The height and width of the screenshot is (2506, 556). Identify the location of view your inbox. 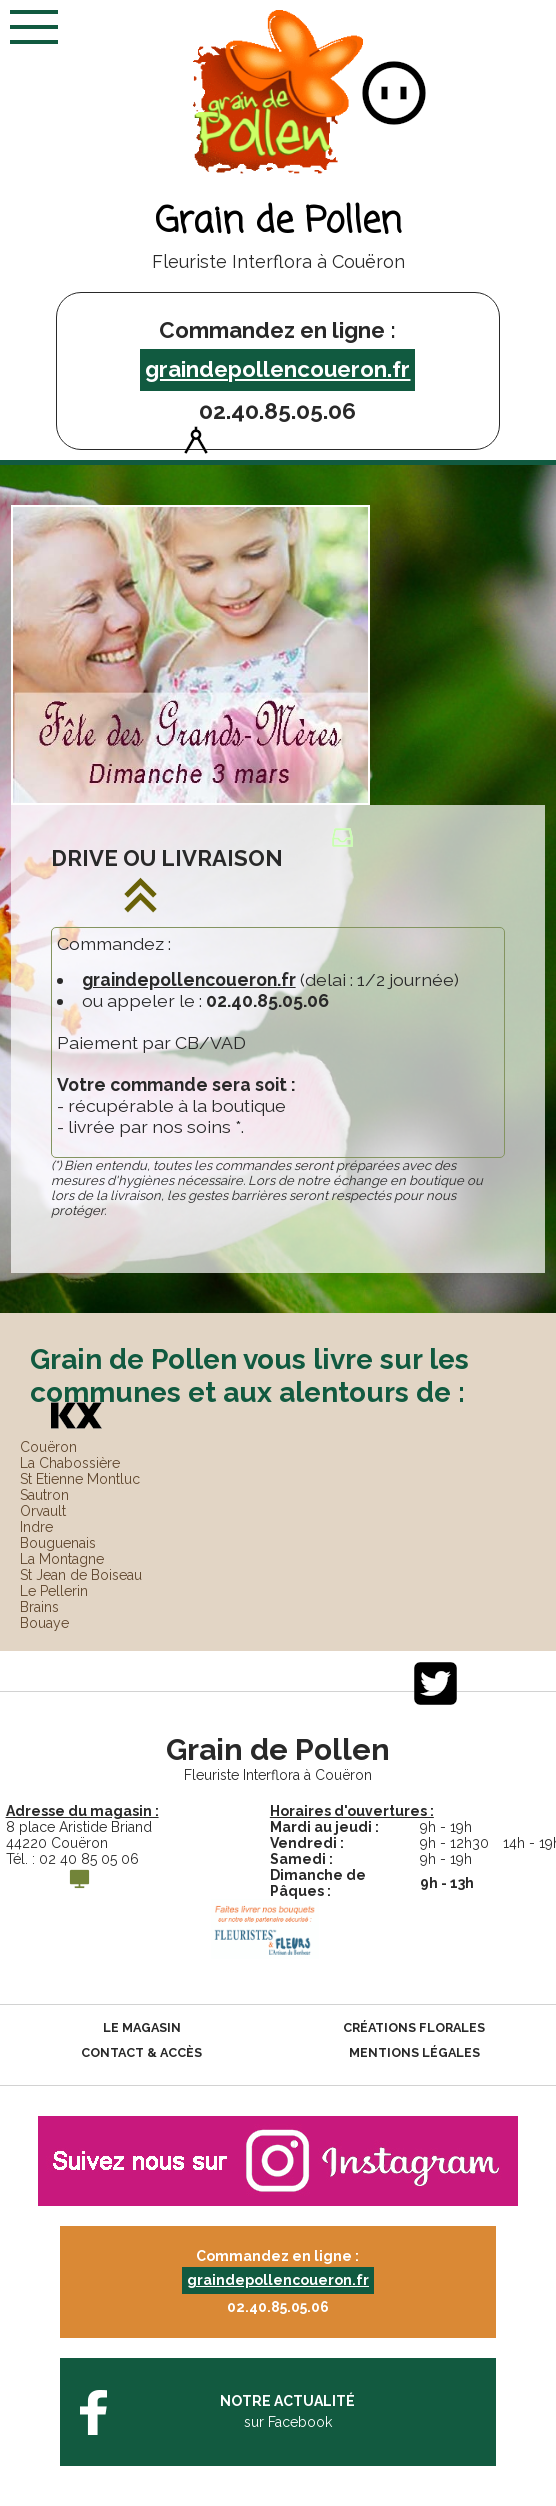
(342, 837).